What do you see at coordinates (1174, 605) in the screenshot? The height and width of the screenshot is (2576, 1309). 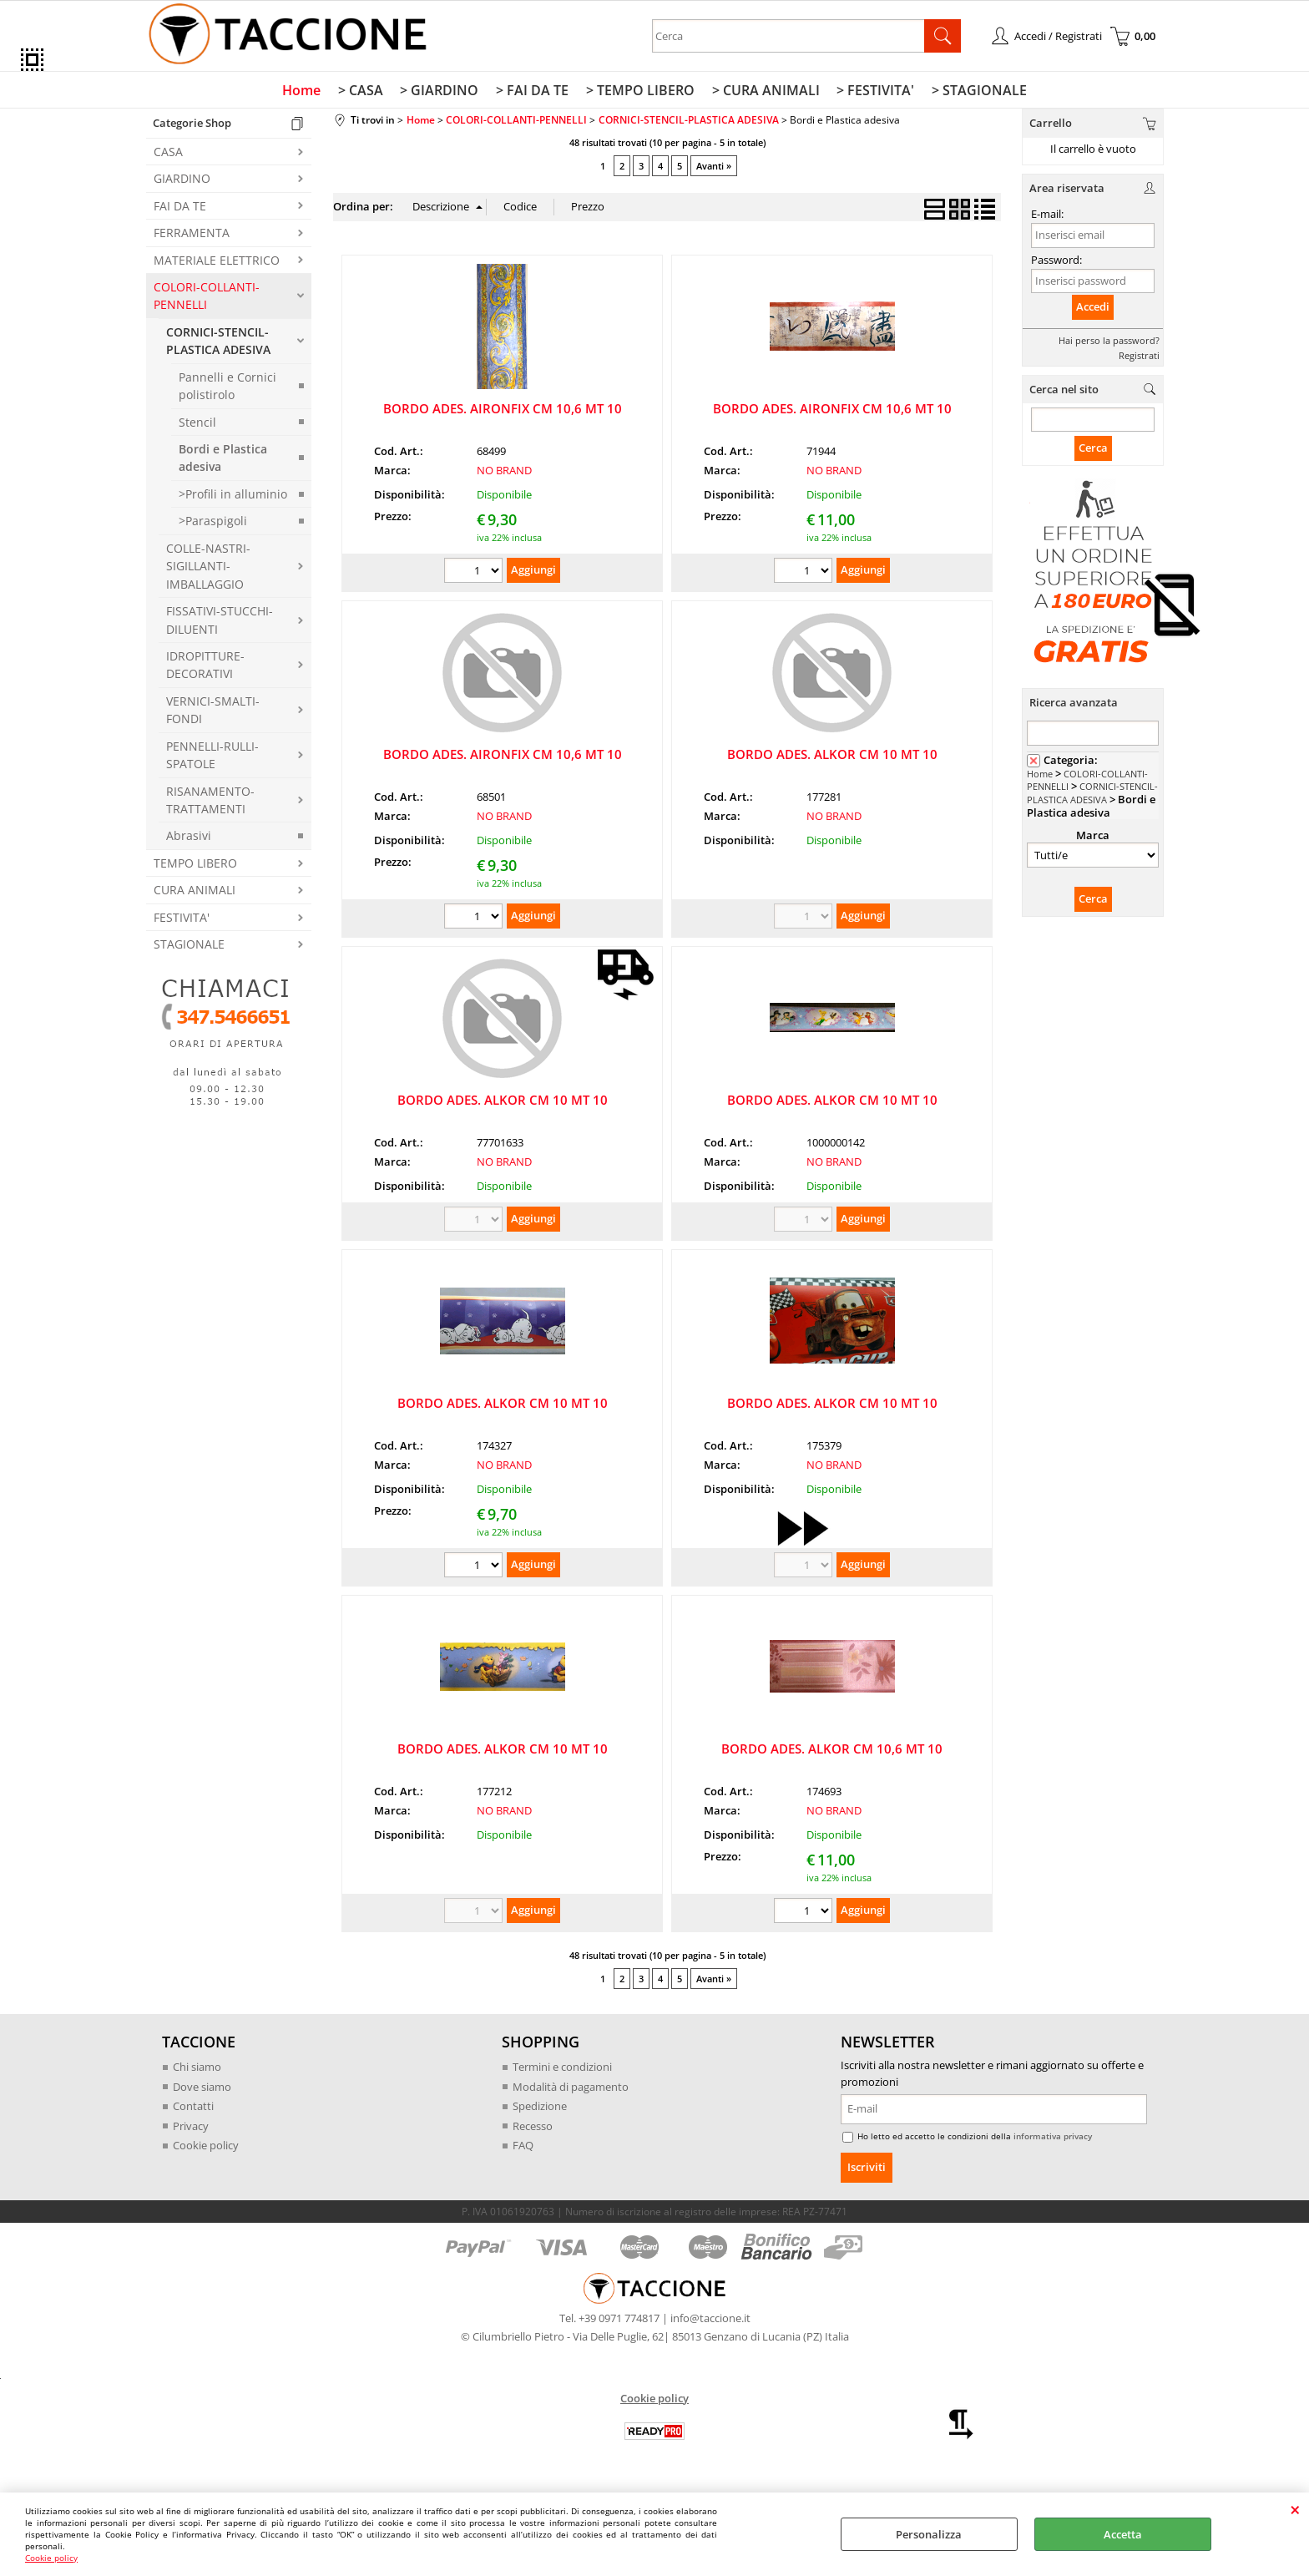 I see `no cell phone service available` at bounding box center [1174, 605].